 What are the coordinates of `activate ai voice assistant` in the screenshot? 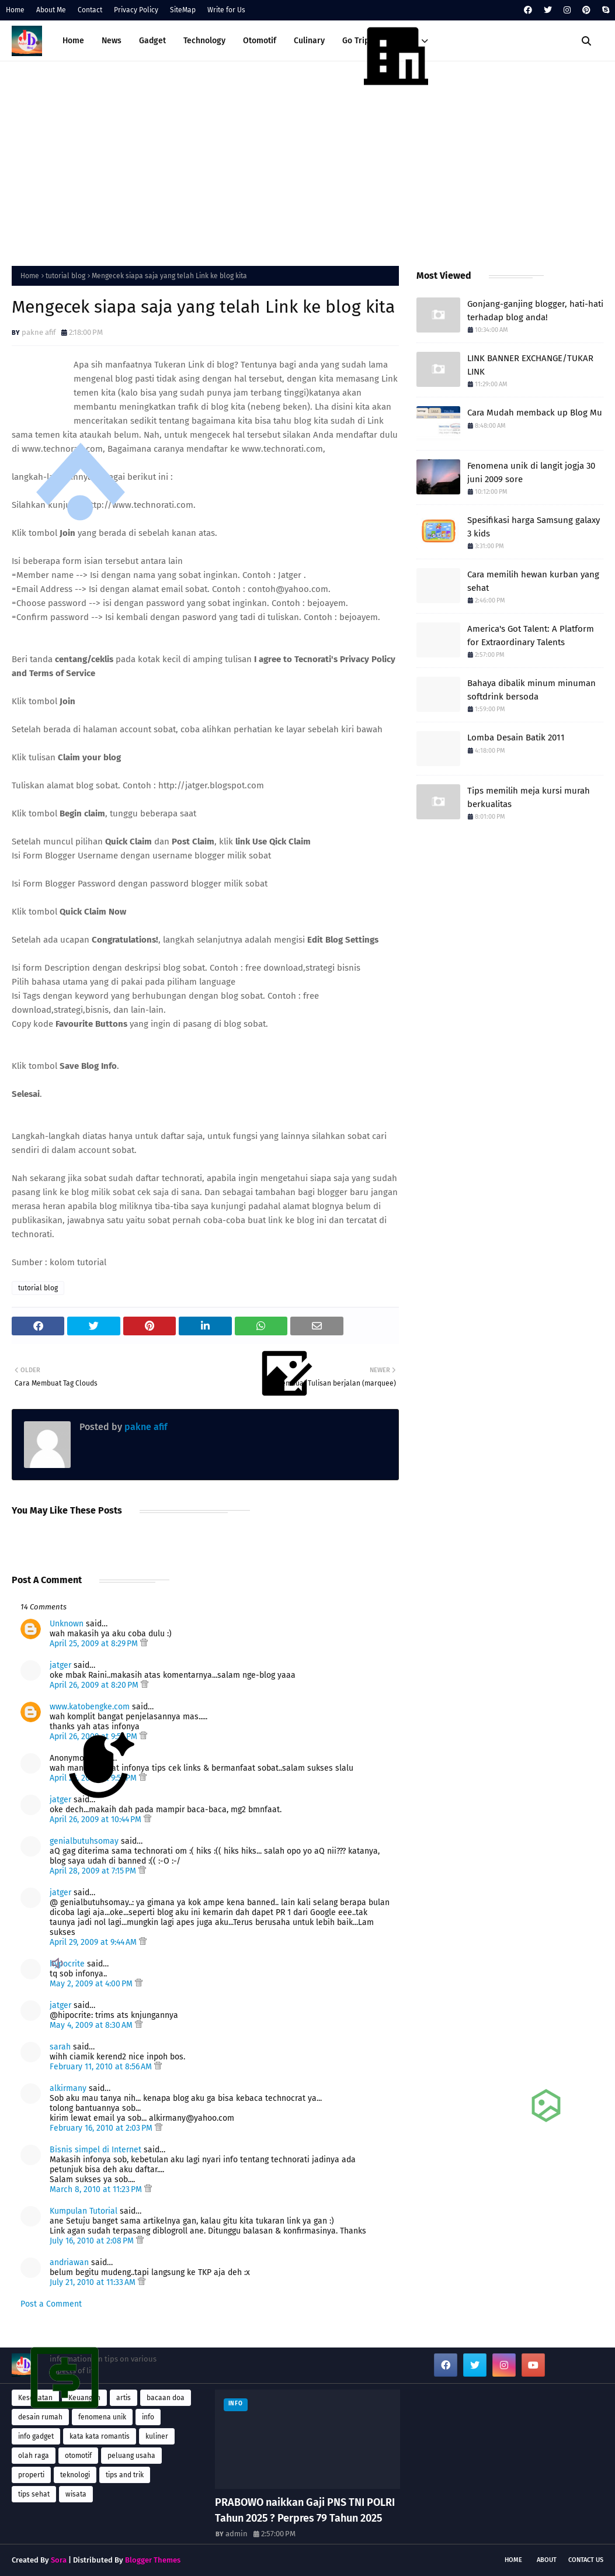 It's located at (98, 1768).